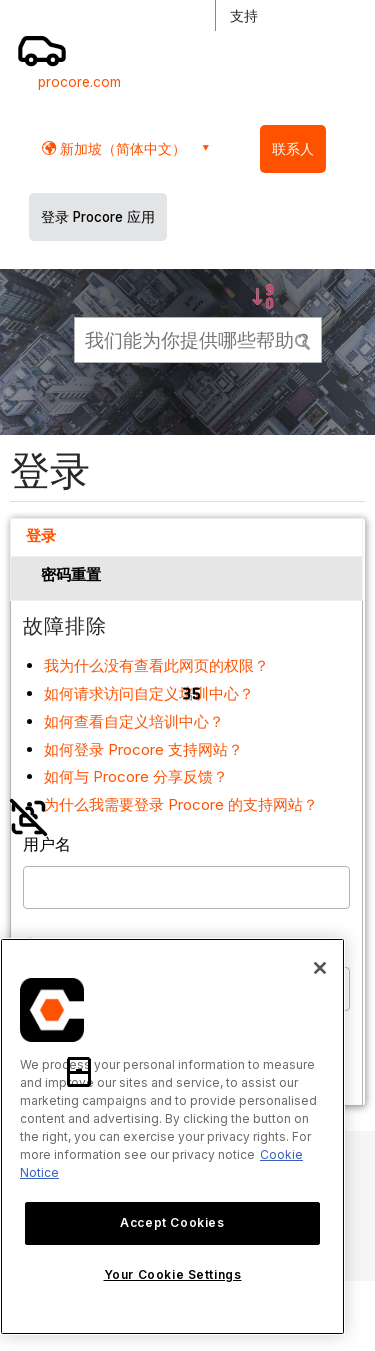  Describe the element at coordinates (28, 817) in the screenshot. I see `access control disabled` at that location.